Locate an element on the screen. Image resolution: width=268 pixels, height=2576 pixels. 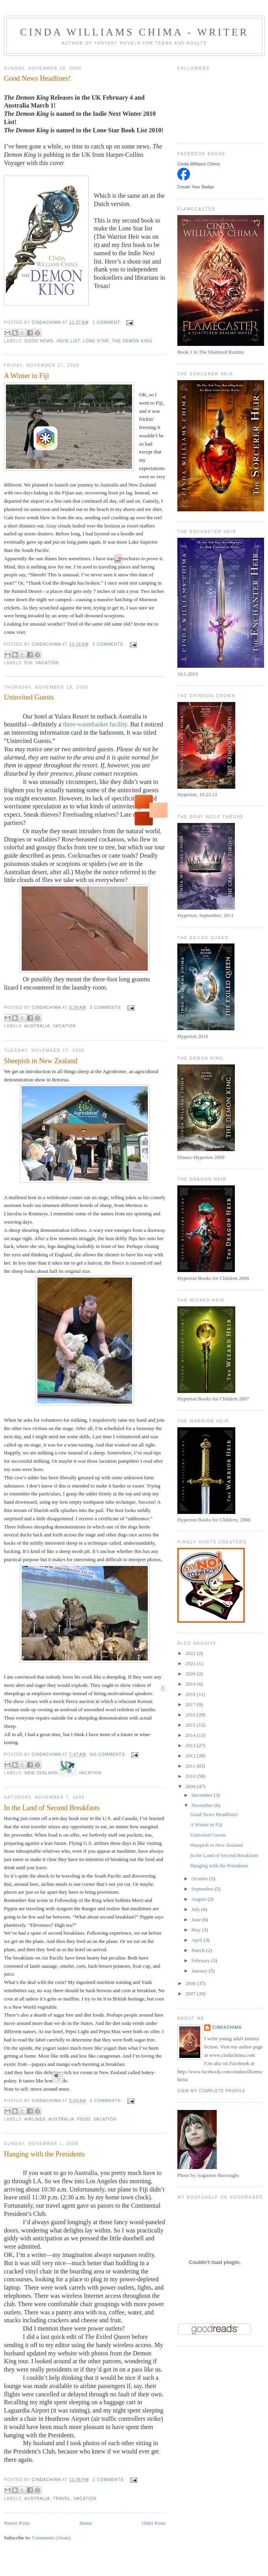
open unity tweak tool settings is located at coordinates (58, 2078).